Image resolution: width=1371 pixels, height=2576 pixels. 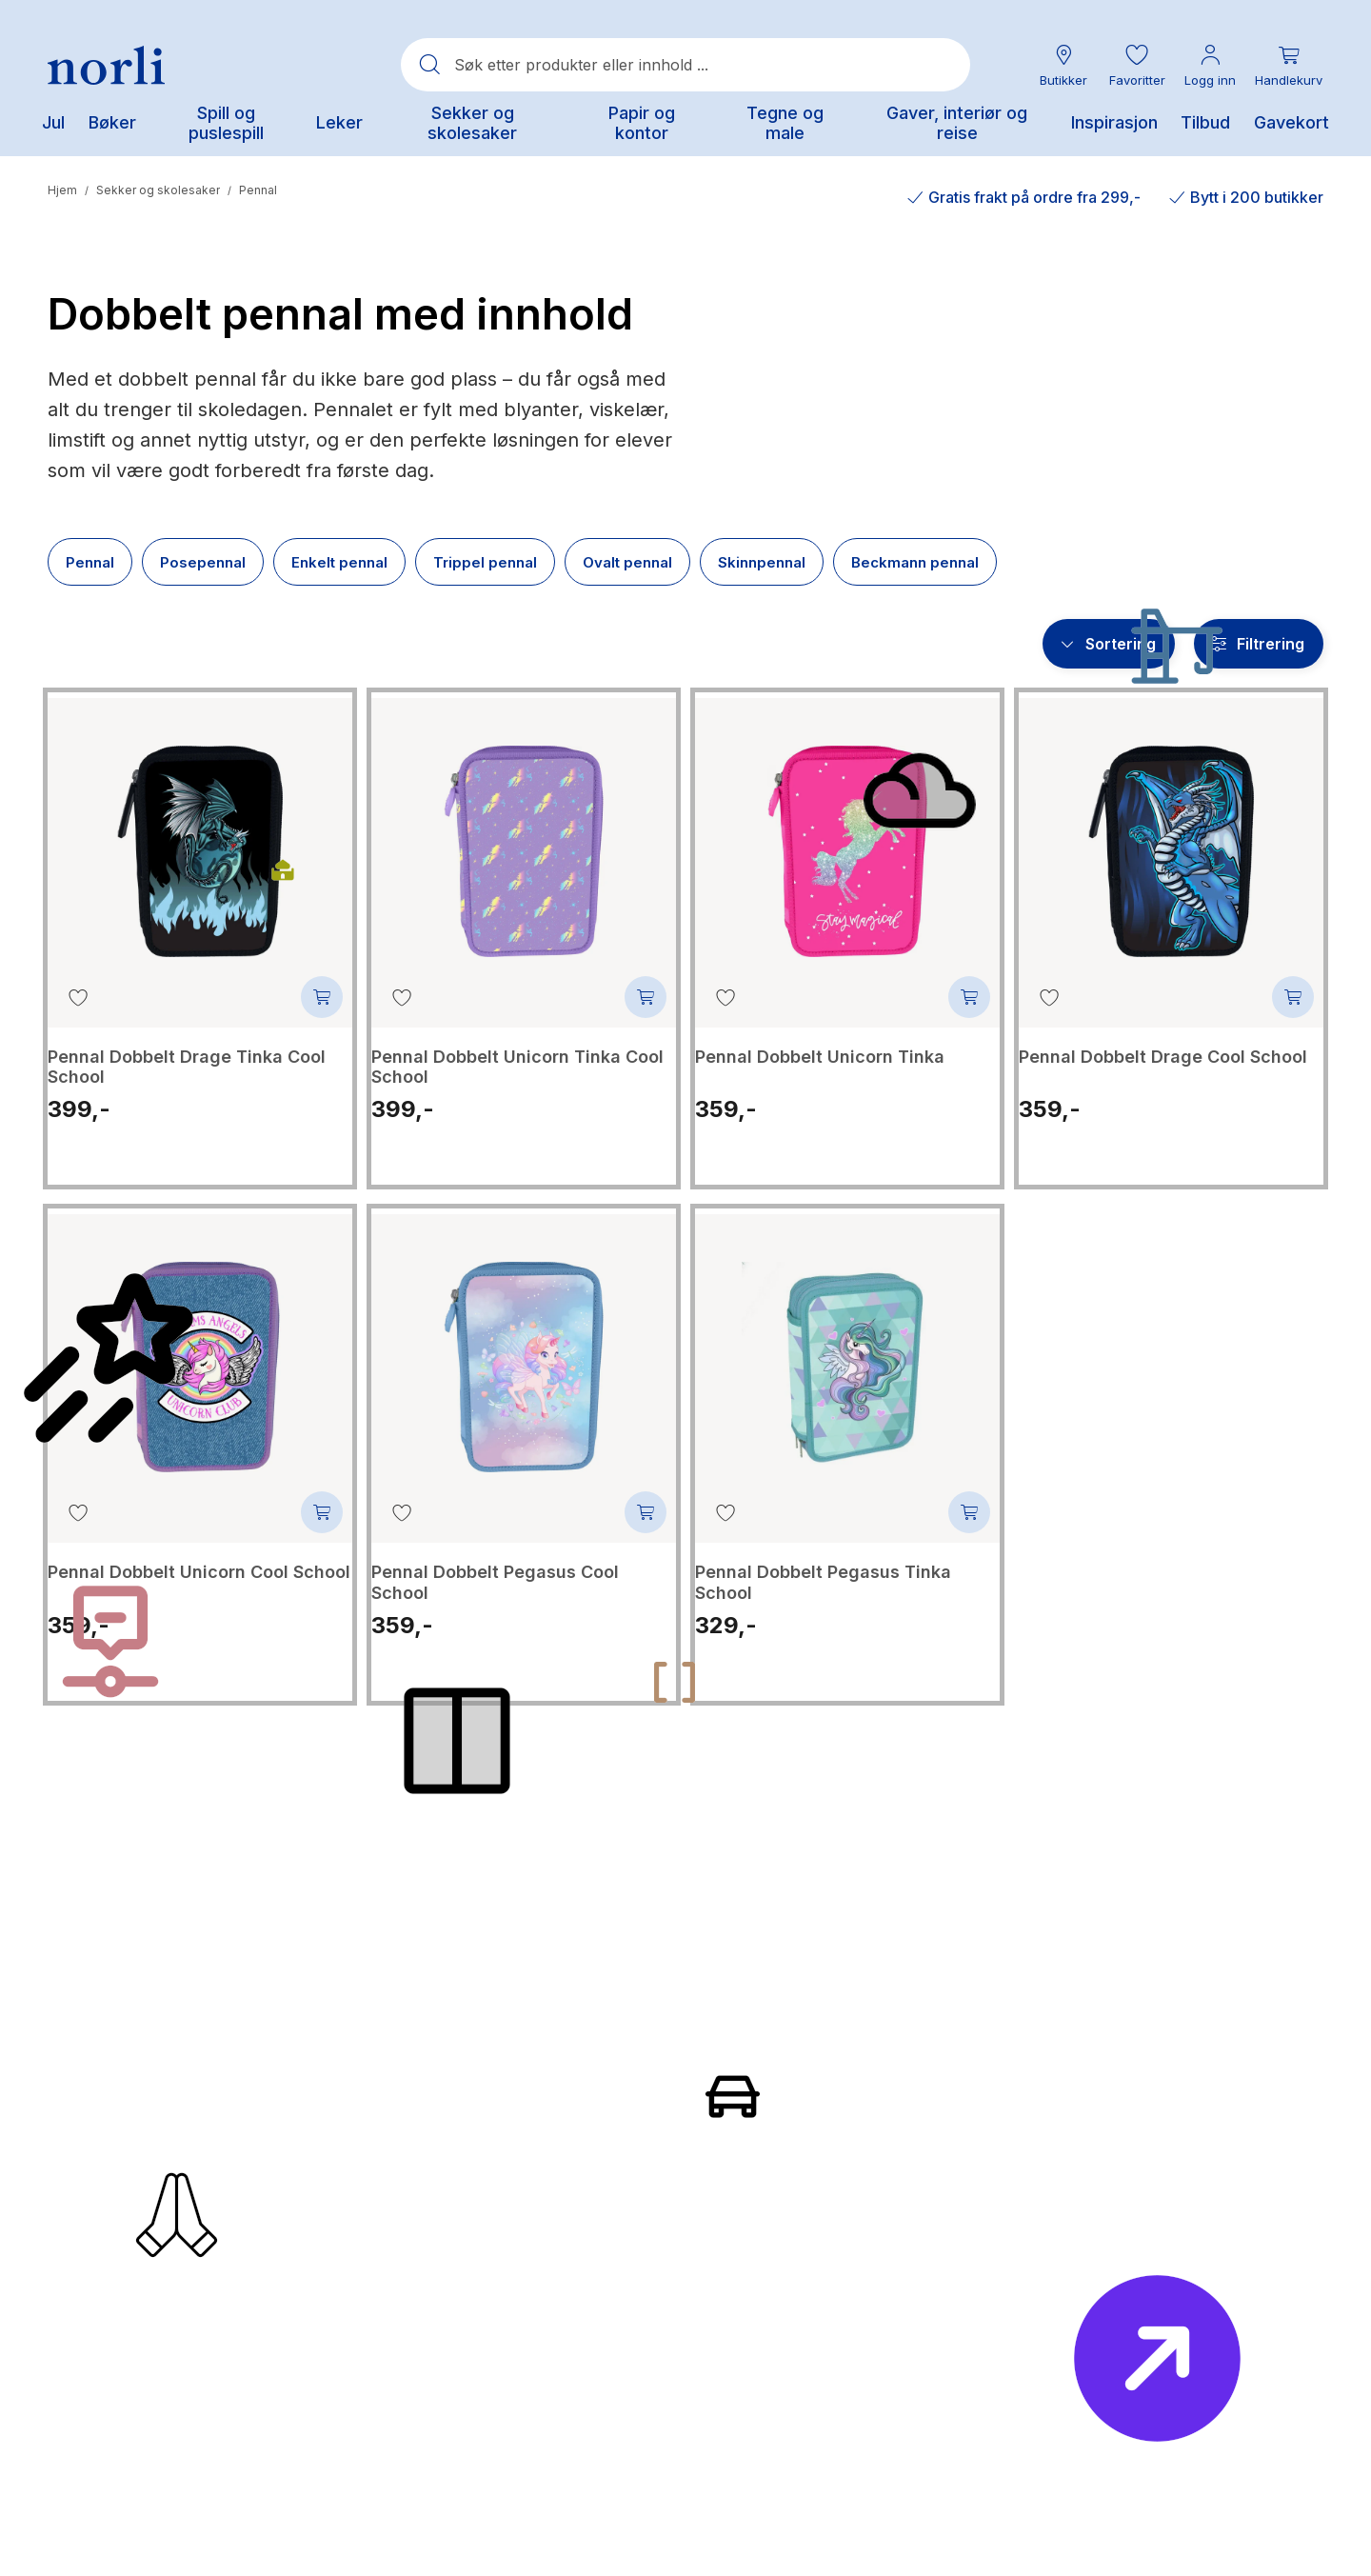 I want to click on construction or building in progress, so click(x=1175, y=646).